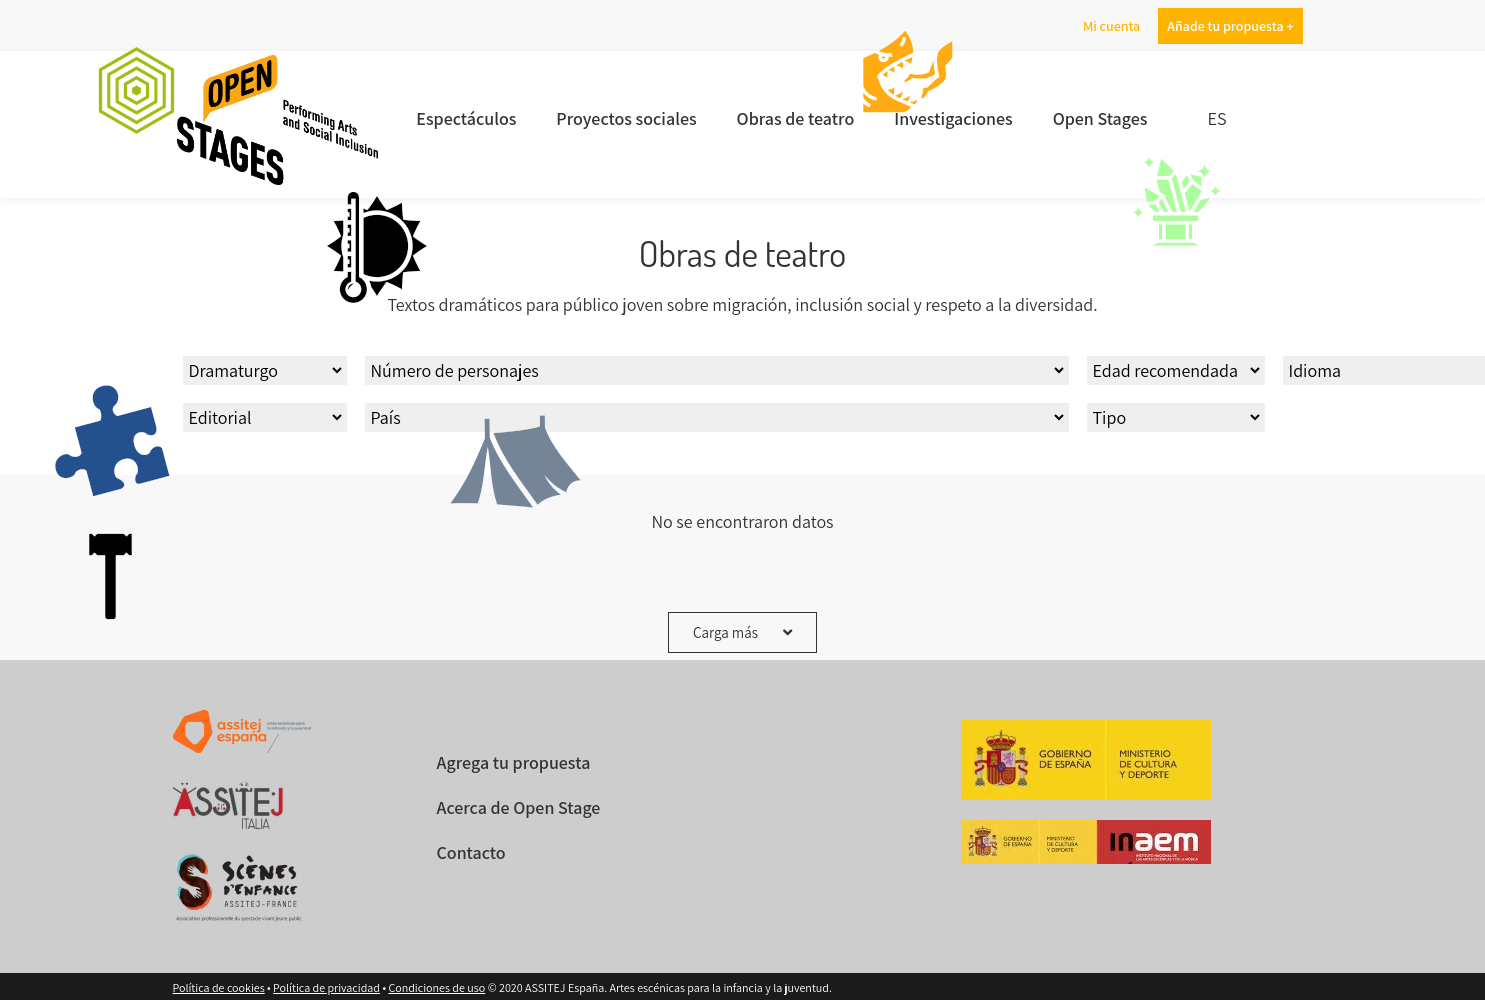  I want to click on access camping or outdoor activity features, so click(515, 461).